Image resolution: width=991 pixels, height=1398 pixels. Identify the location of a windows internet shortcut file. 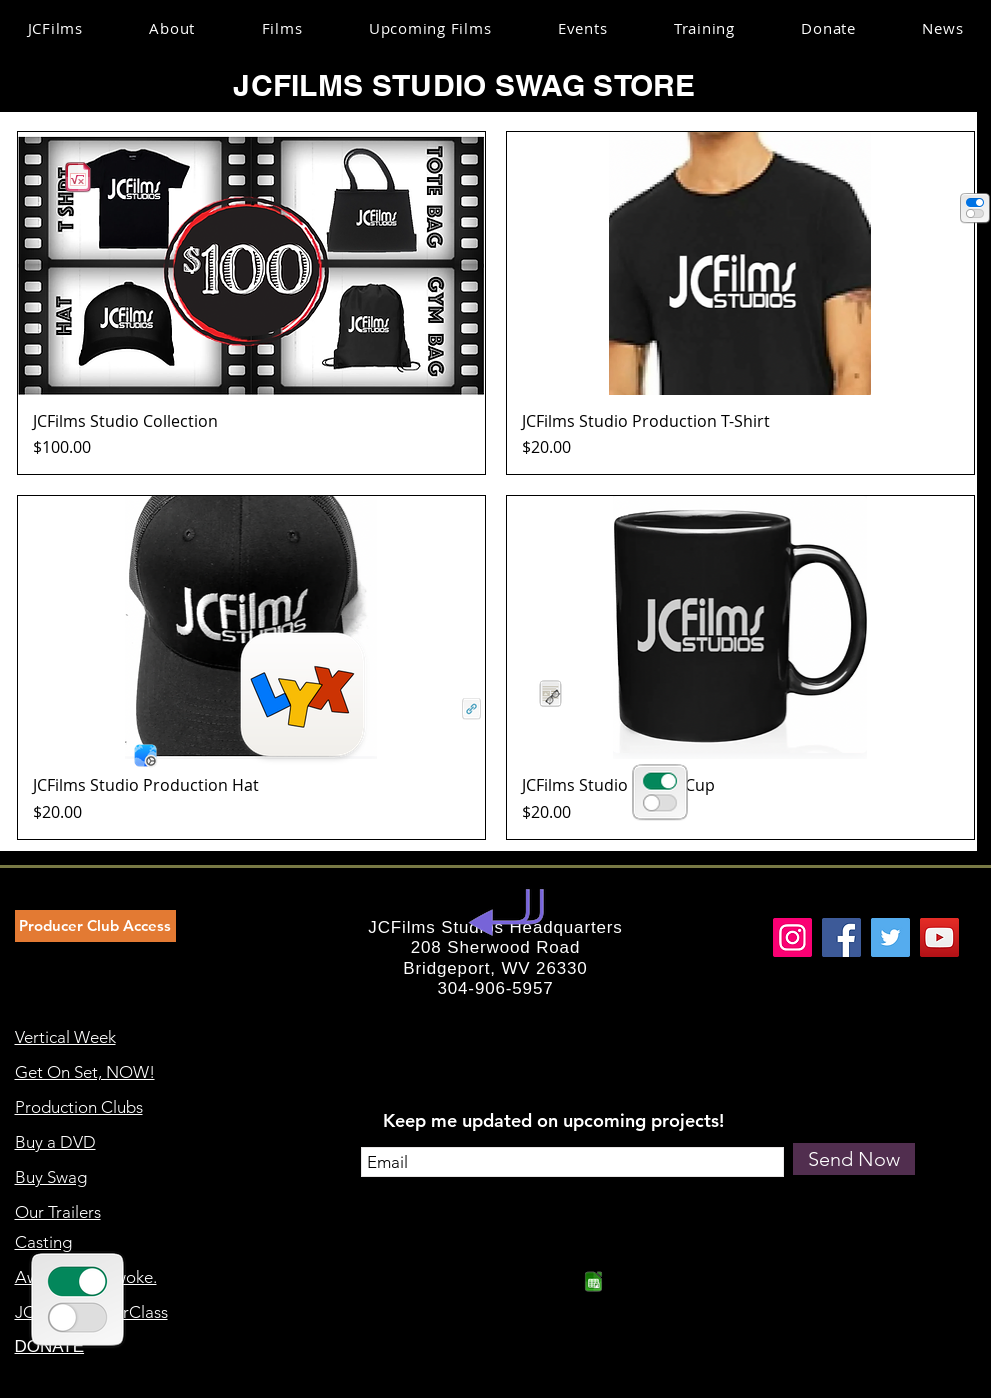
(471, 708).